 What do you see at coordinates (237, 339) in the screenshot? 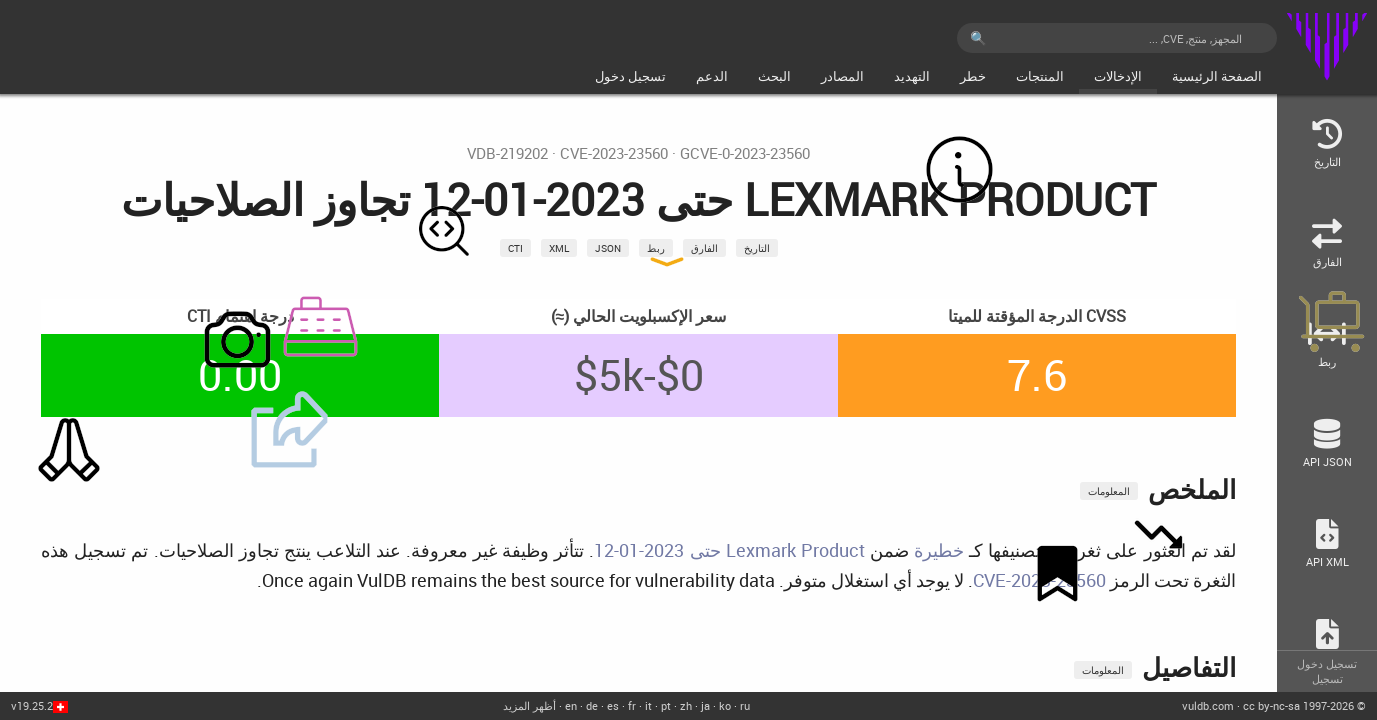
I see `take a photo` at bounding box center [237, 339].